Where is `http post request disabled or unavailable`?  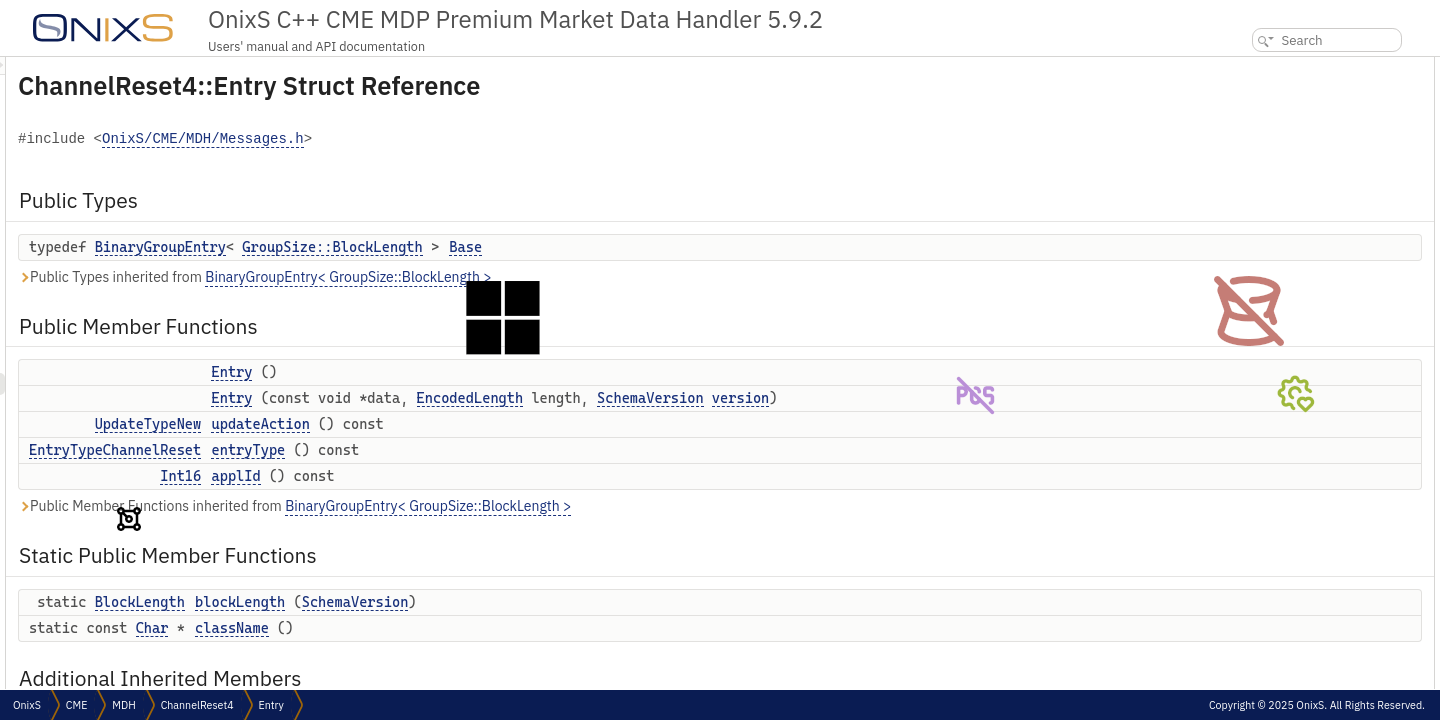
http post request disabled or unavailable is located at coordinates (975, 395).